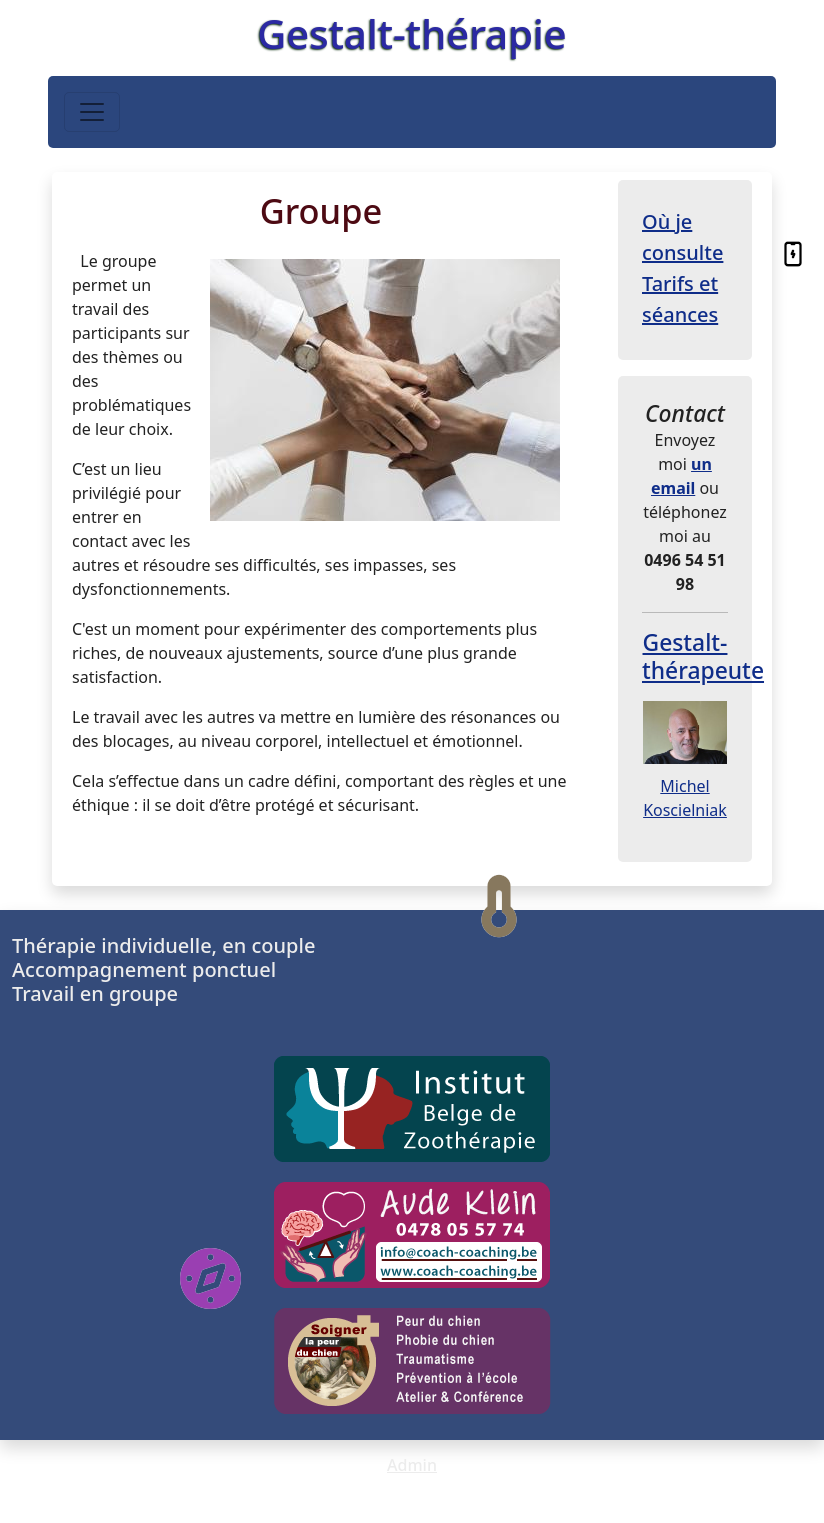 Image resolution: width=824 pixels, height=1523 pixels. Describe the element at coordinates (499, 906) in the screenshot. I see `indicates high temperature reading` at that location.